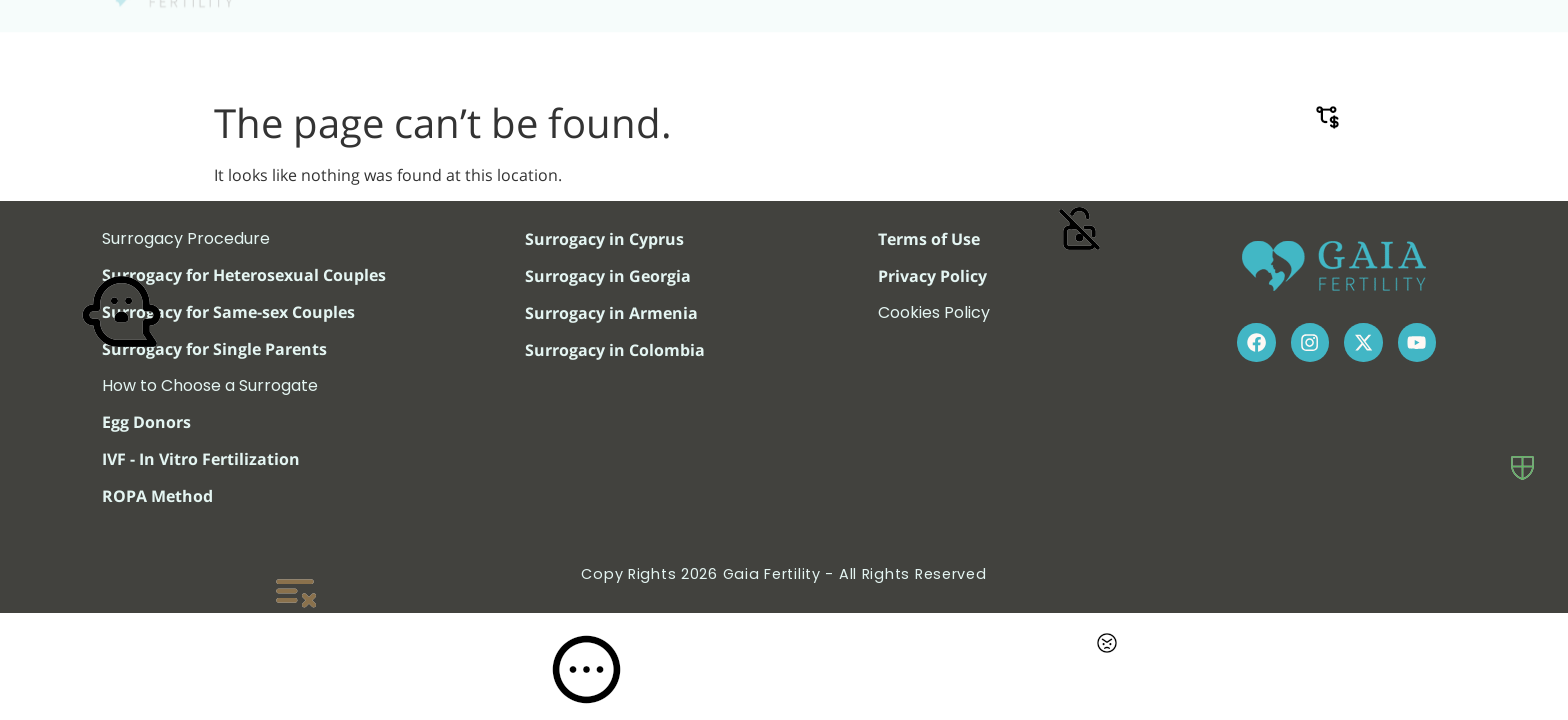 The width and height of the screenshot is (1568, 720). Describe the element at coordinates (1107, 643) in the screenshot. I see `react with anger to a post or message` at that location.